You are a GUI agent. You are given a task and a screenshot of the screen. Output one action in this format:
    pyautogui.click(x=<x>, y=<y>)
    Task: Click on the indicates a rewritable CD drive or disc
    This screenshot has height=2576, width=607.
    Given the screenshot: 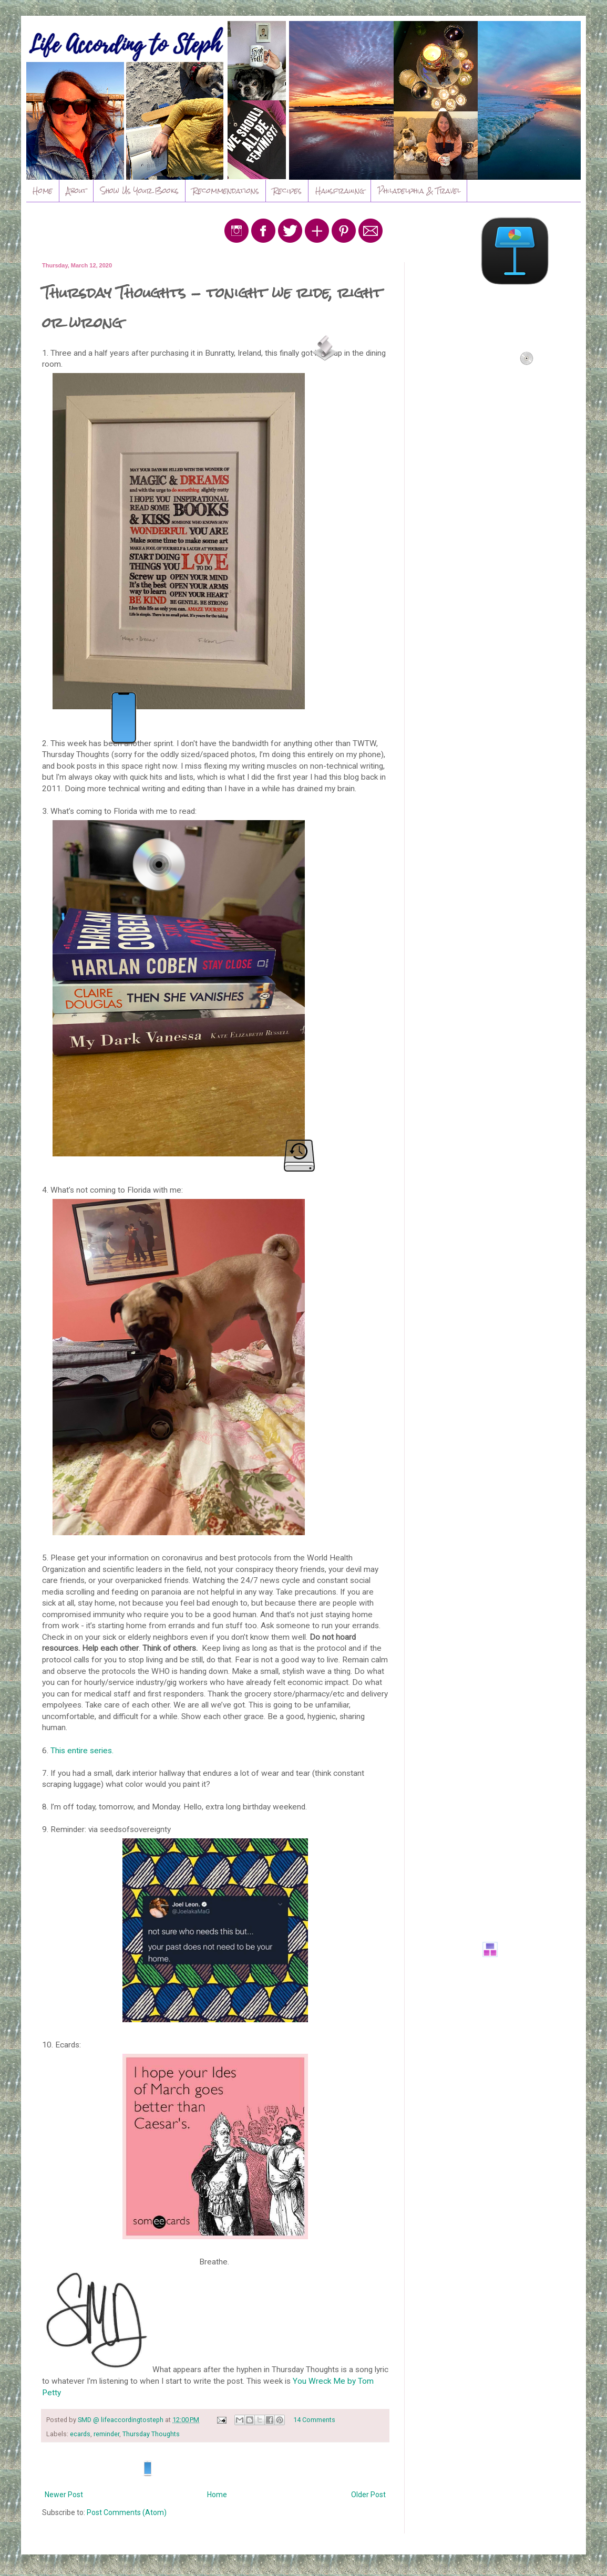 What is the action you would take?
    pyautogui.click(x=527, y=358)
    